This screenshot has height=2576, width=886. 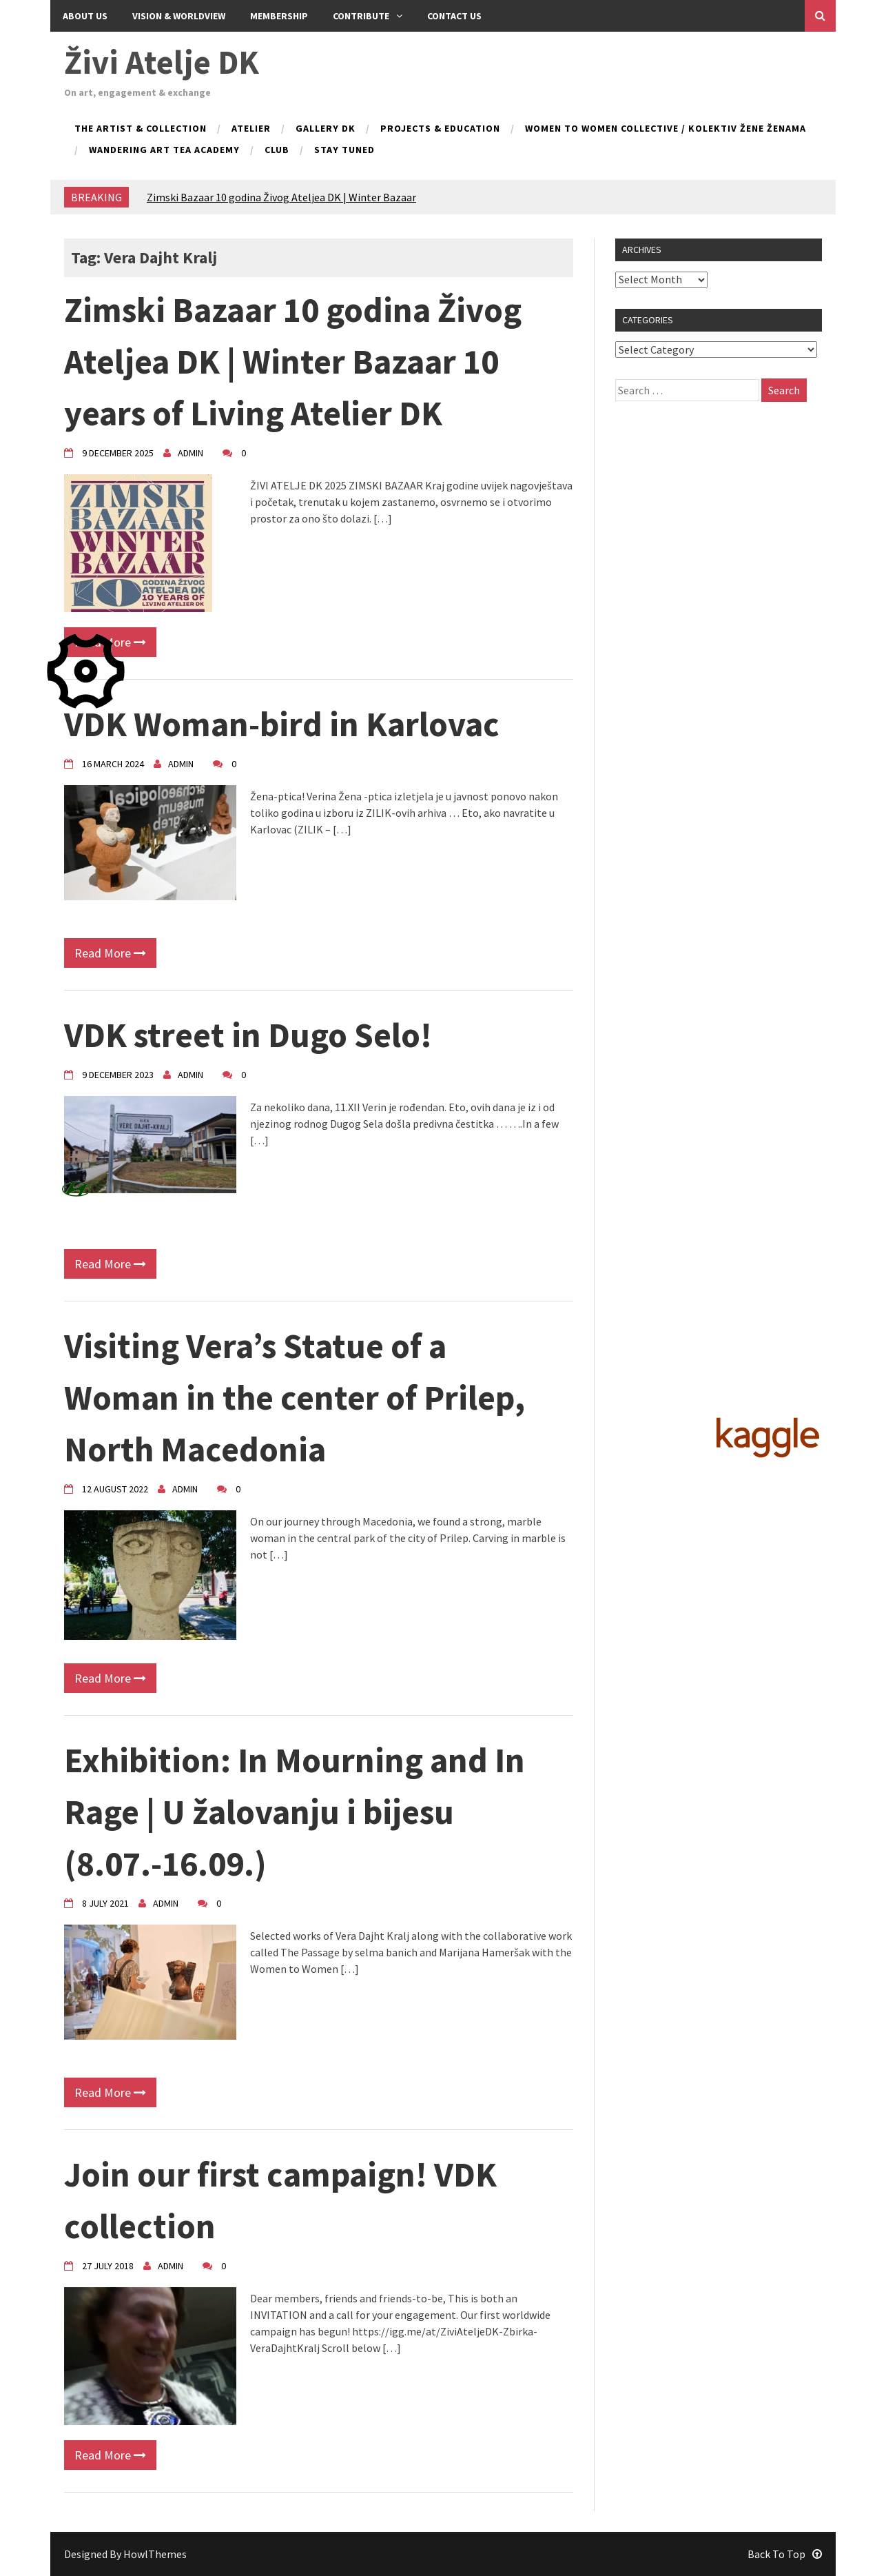 I want to click on open kaggle website or app, so click(x=767, y=1437).